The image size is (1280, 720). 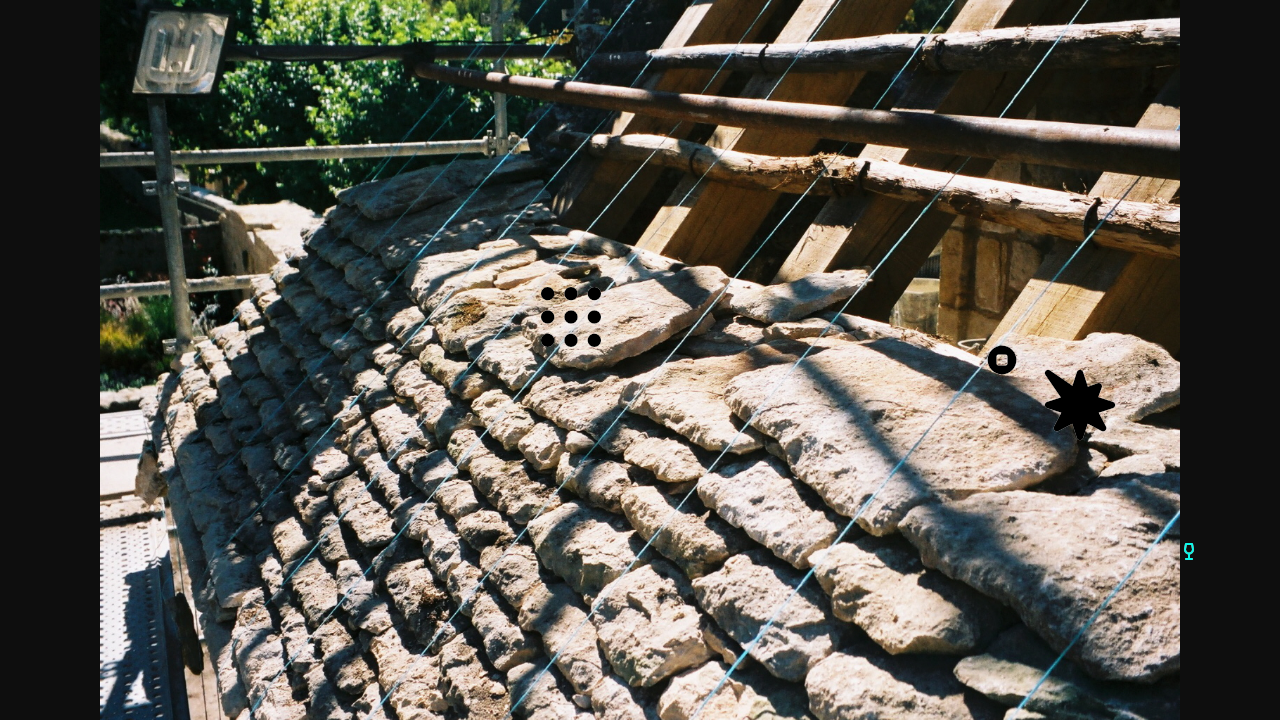 What do you see at coordinates (1189, 551) in the screenshot?
I see `browse wine or beverage options` at bounding box center [1189, 551].